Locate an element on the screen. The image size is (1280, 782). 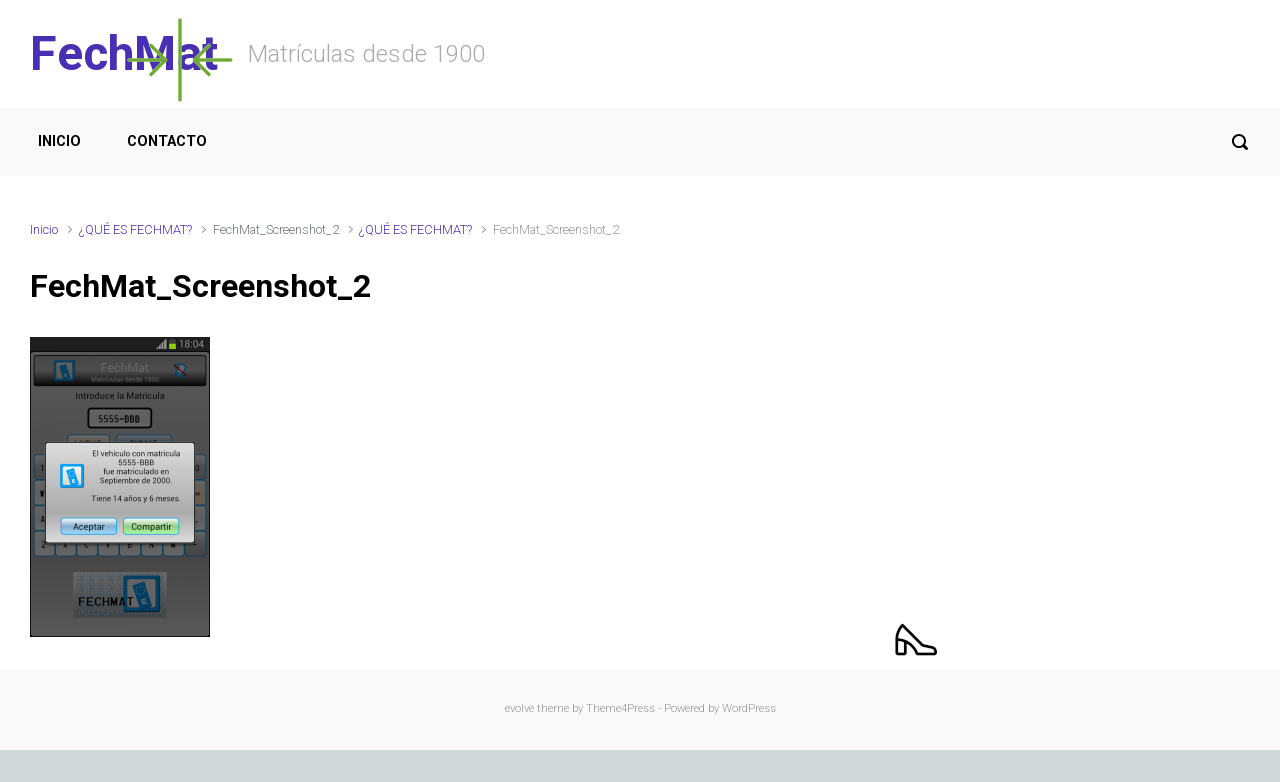
collapse or compress content horizontally is located at coordinates (180, 60).